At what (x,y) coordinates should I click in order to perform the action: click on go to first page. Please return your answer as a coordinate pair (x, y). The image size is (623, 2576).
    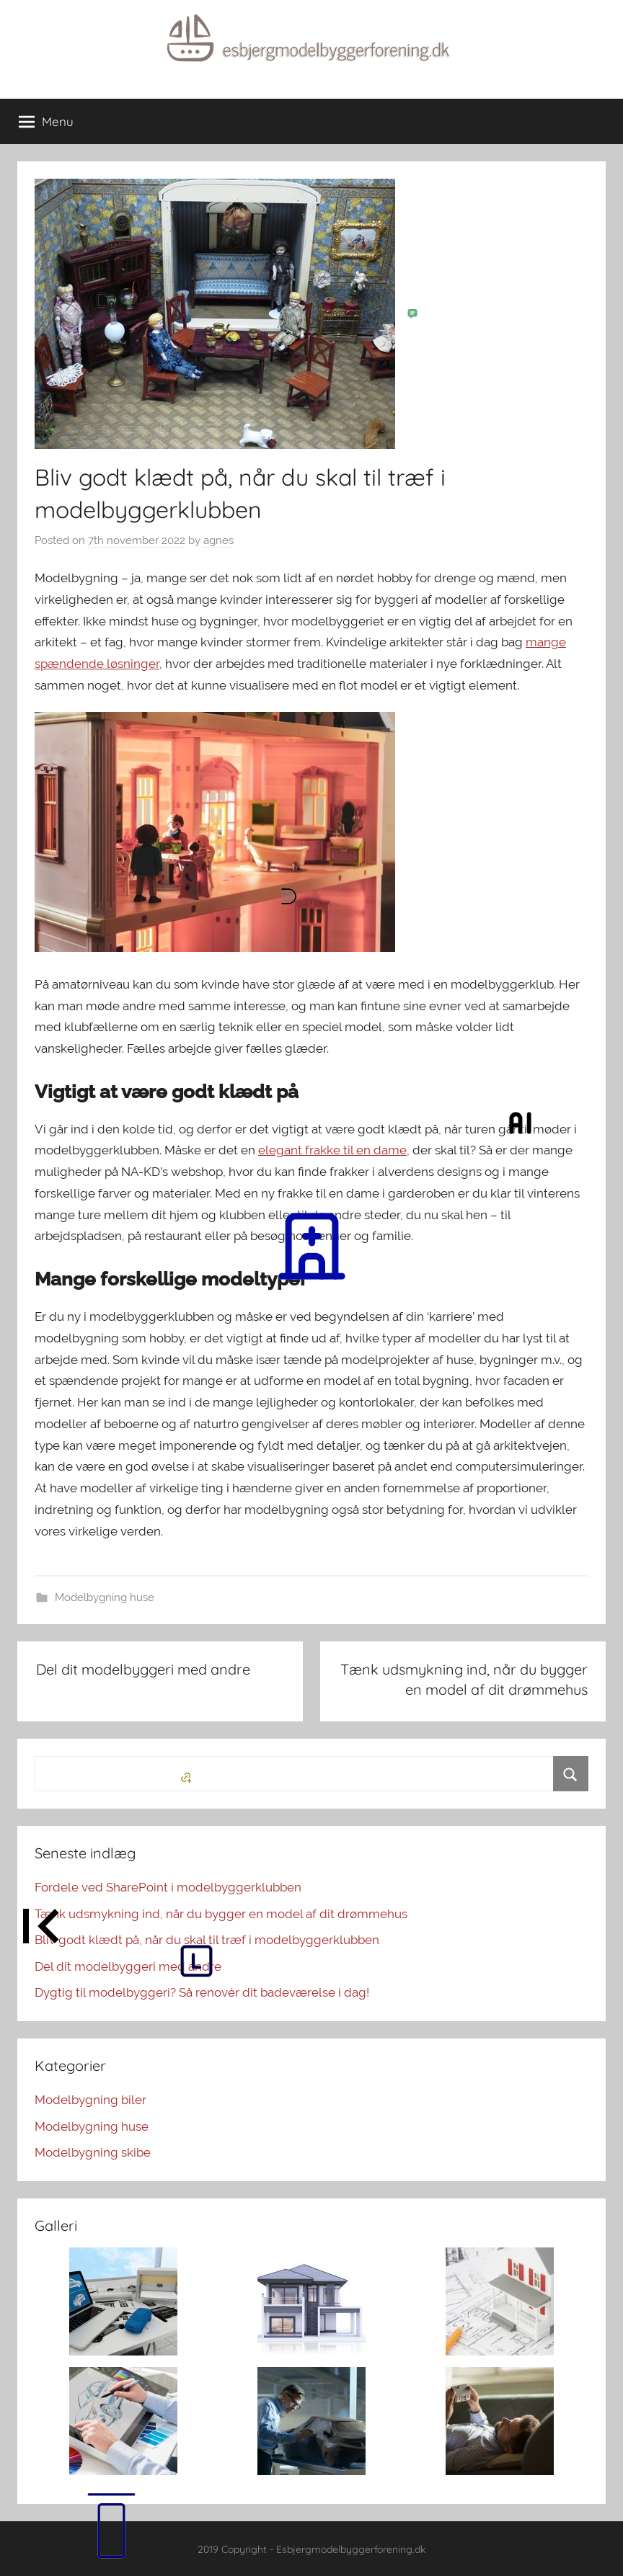
    Looking at the image, I should click on (40, 1926).